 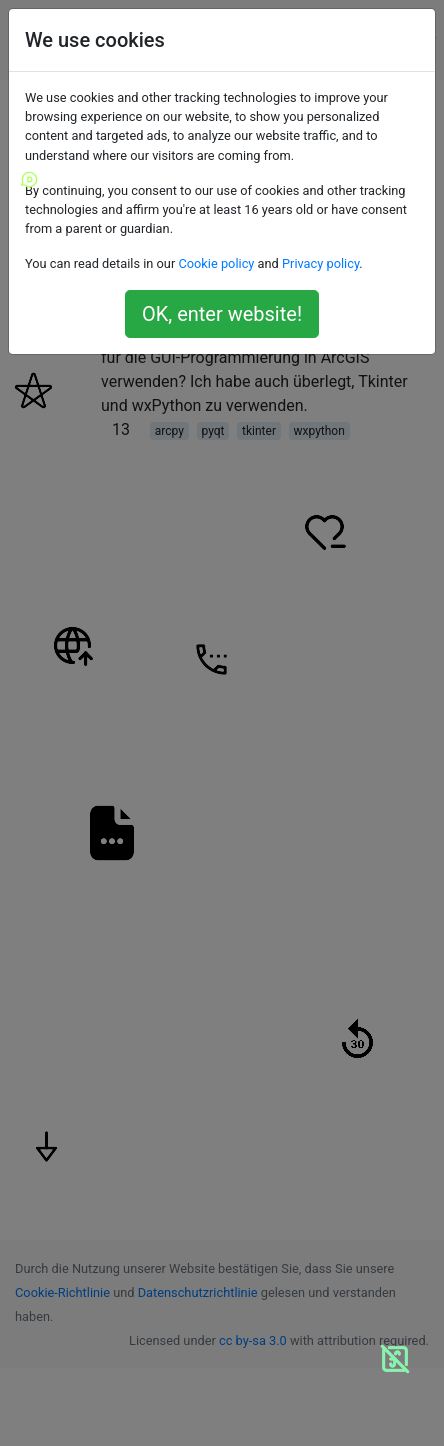 What do you see at coordinates (33, 392) in the screenshot?
I see `select or apply a pentagram symbol` at bounding box center [33, 392].